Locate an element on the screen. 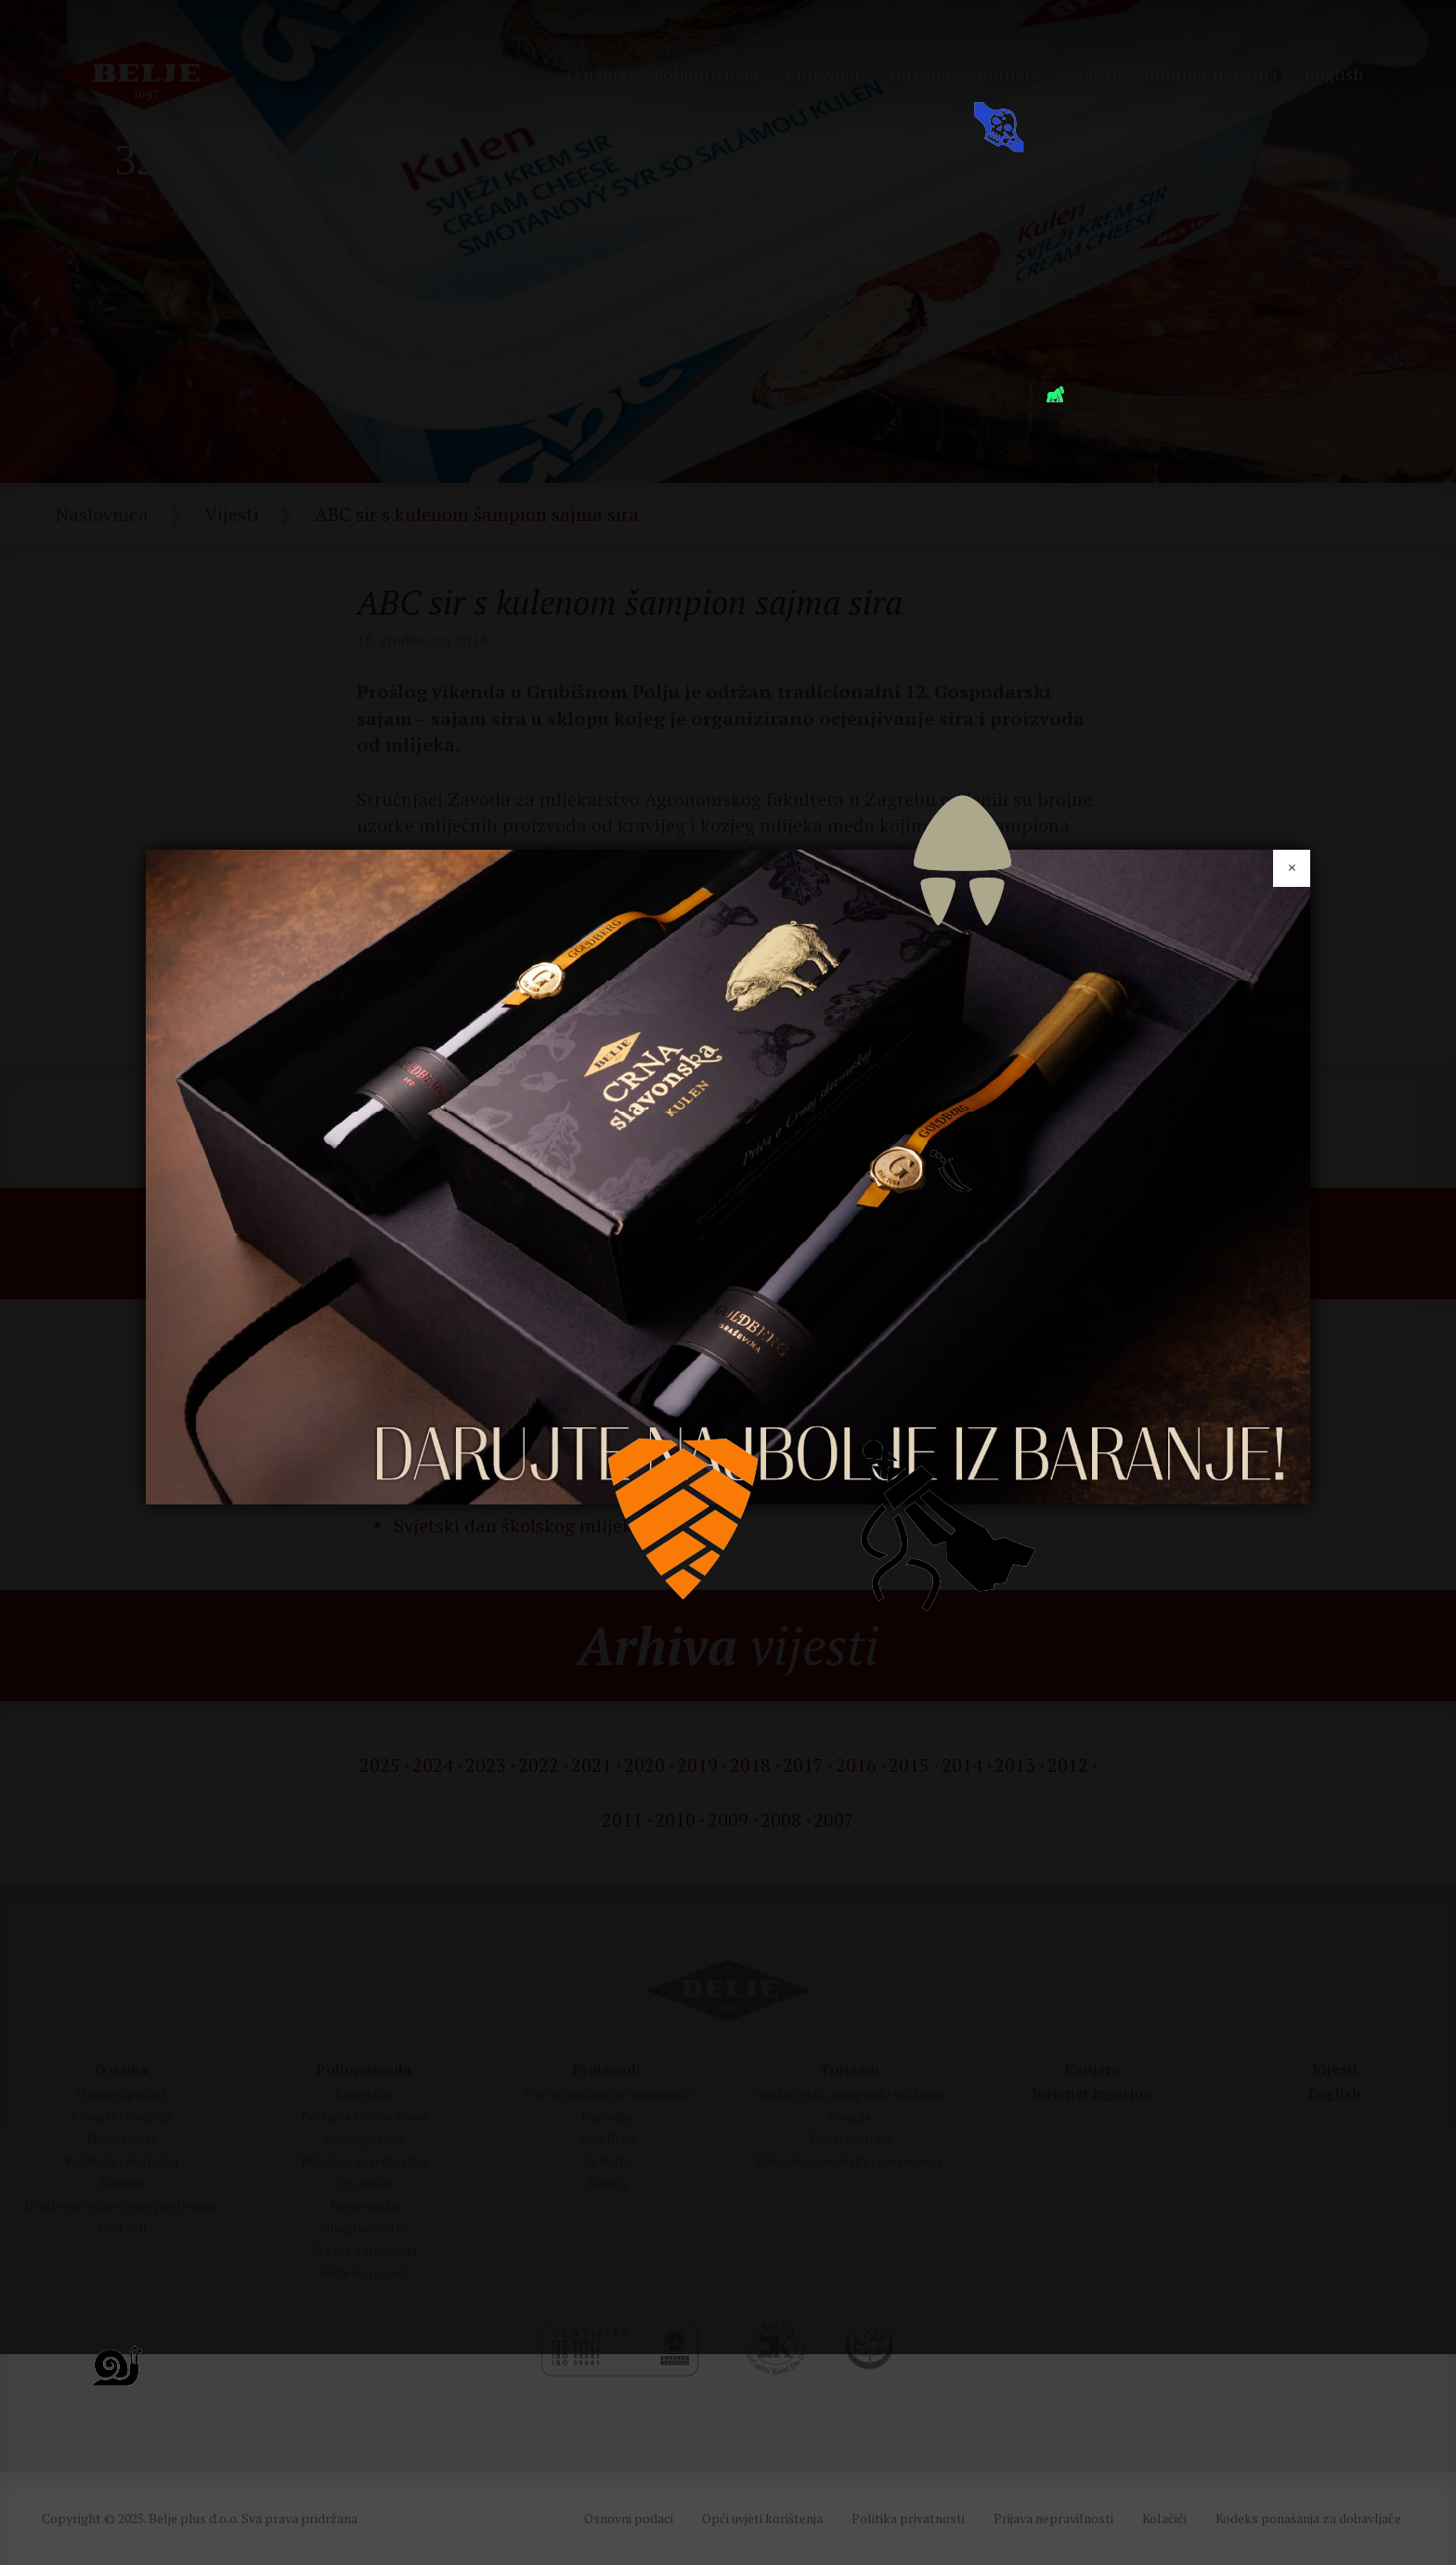 The height and width of the screenshot is (2565, 1456). equip or view layered armor sets is located at coordinates (682, 1518).